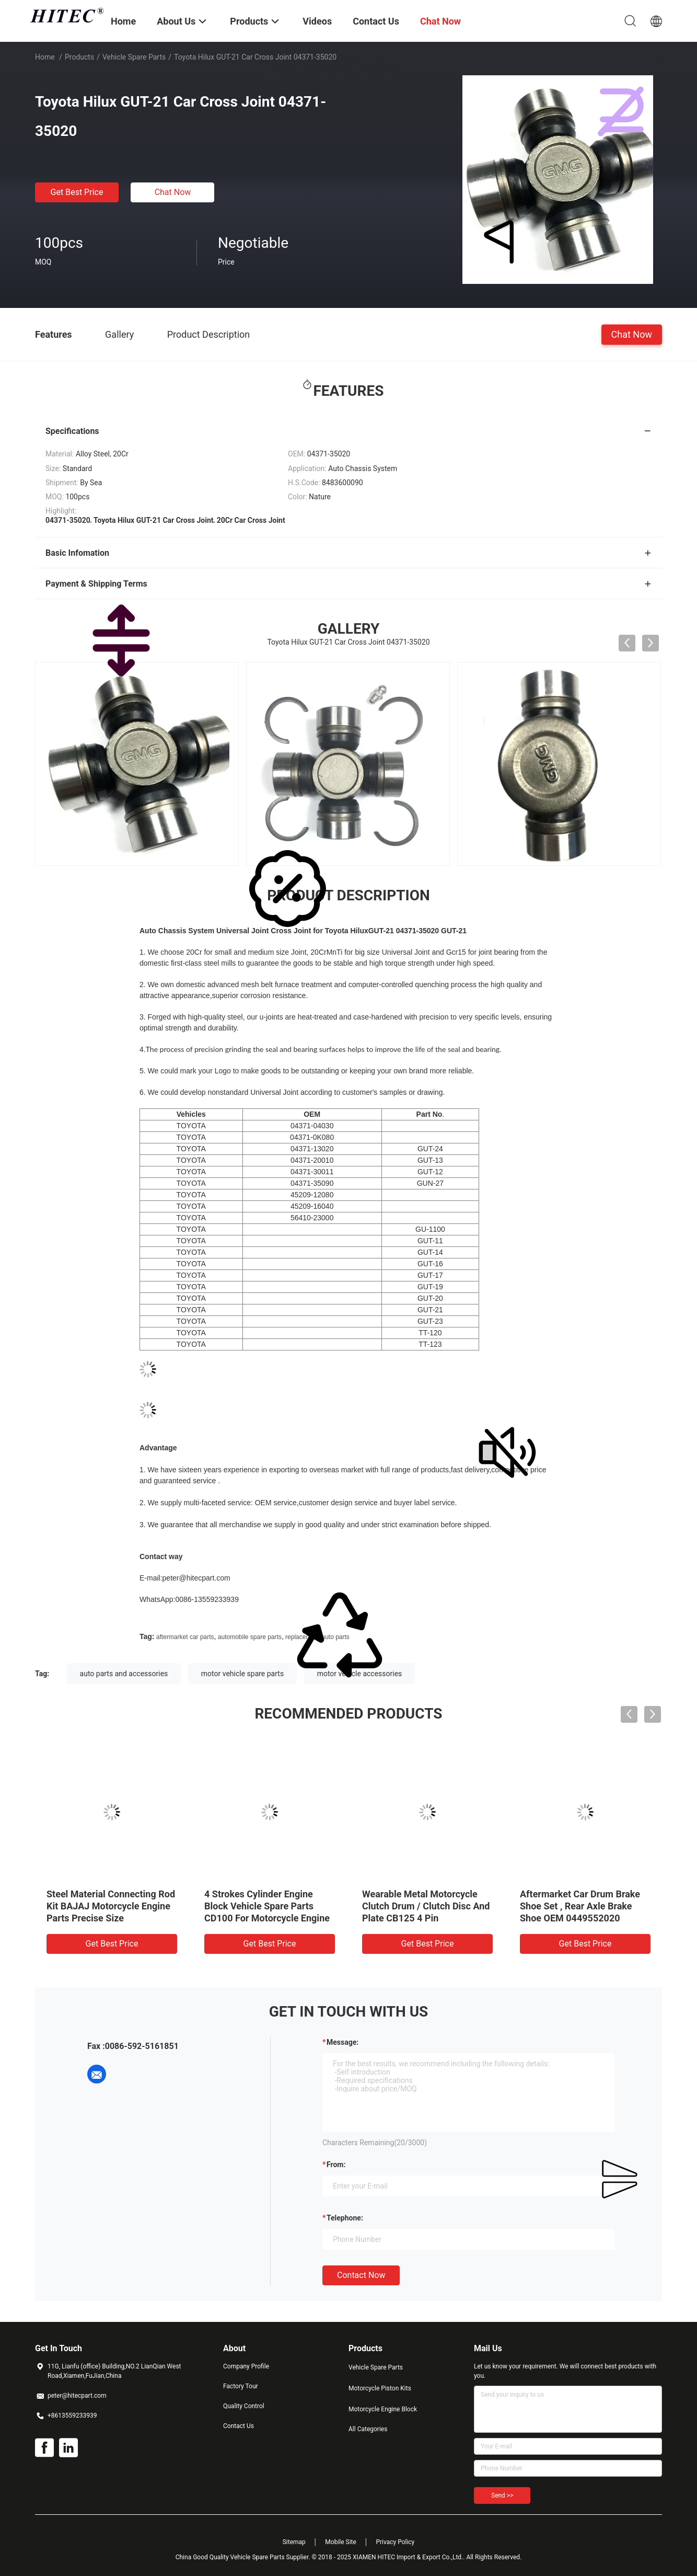  Describe the element at coordinates (307, 385) in the screenshot. I see `set a countdown timer` at that location.